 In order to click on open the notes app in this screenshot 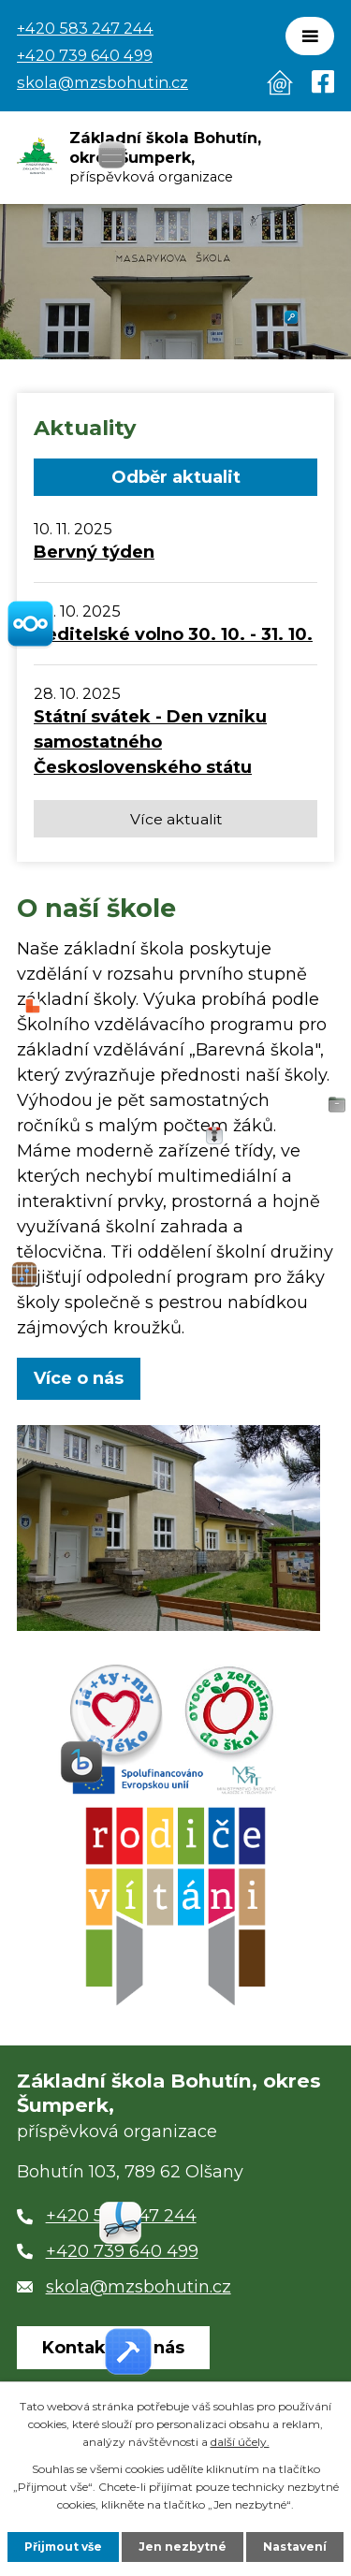, I will do `click(111, 154)`.